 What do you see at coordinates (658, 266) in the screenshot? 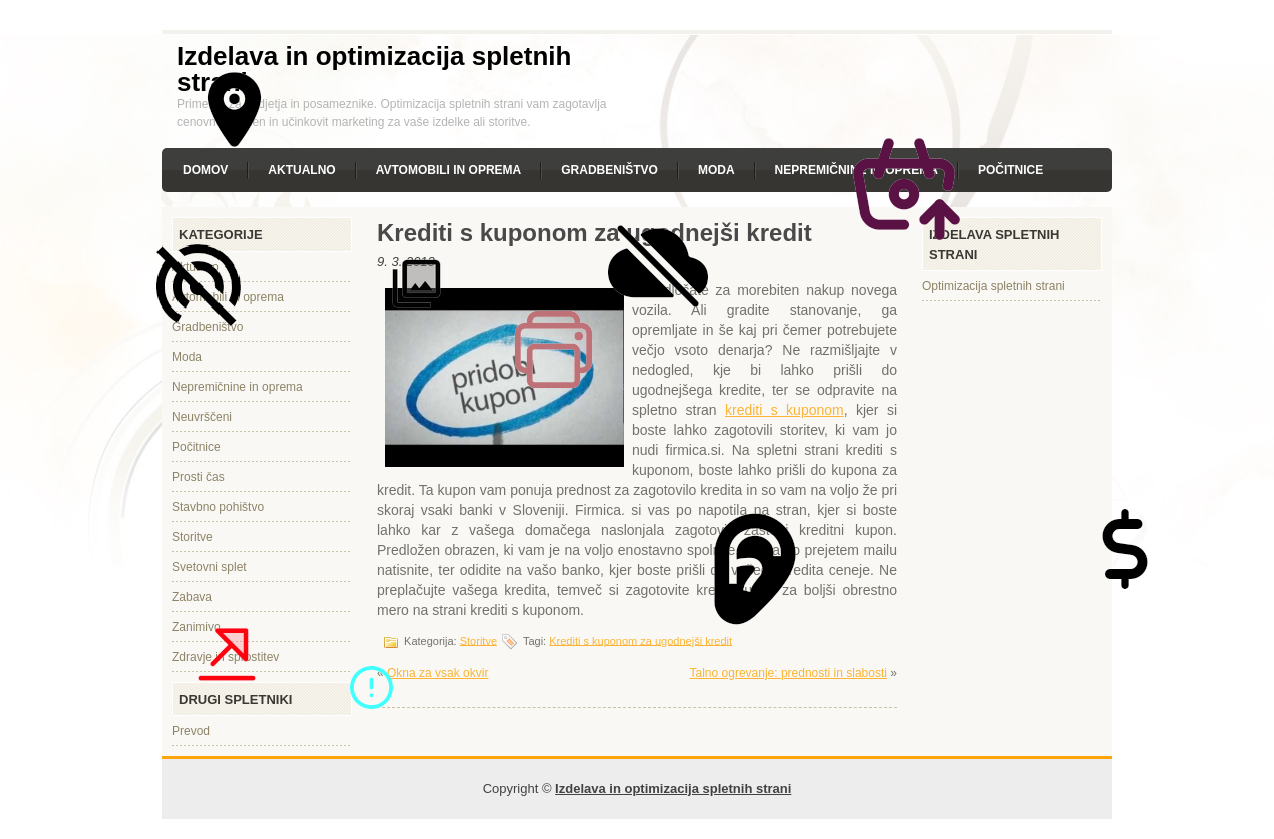
I see `indicates no cloud connection available` at bounding box center [658, 266].